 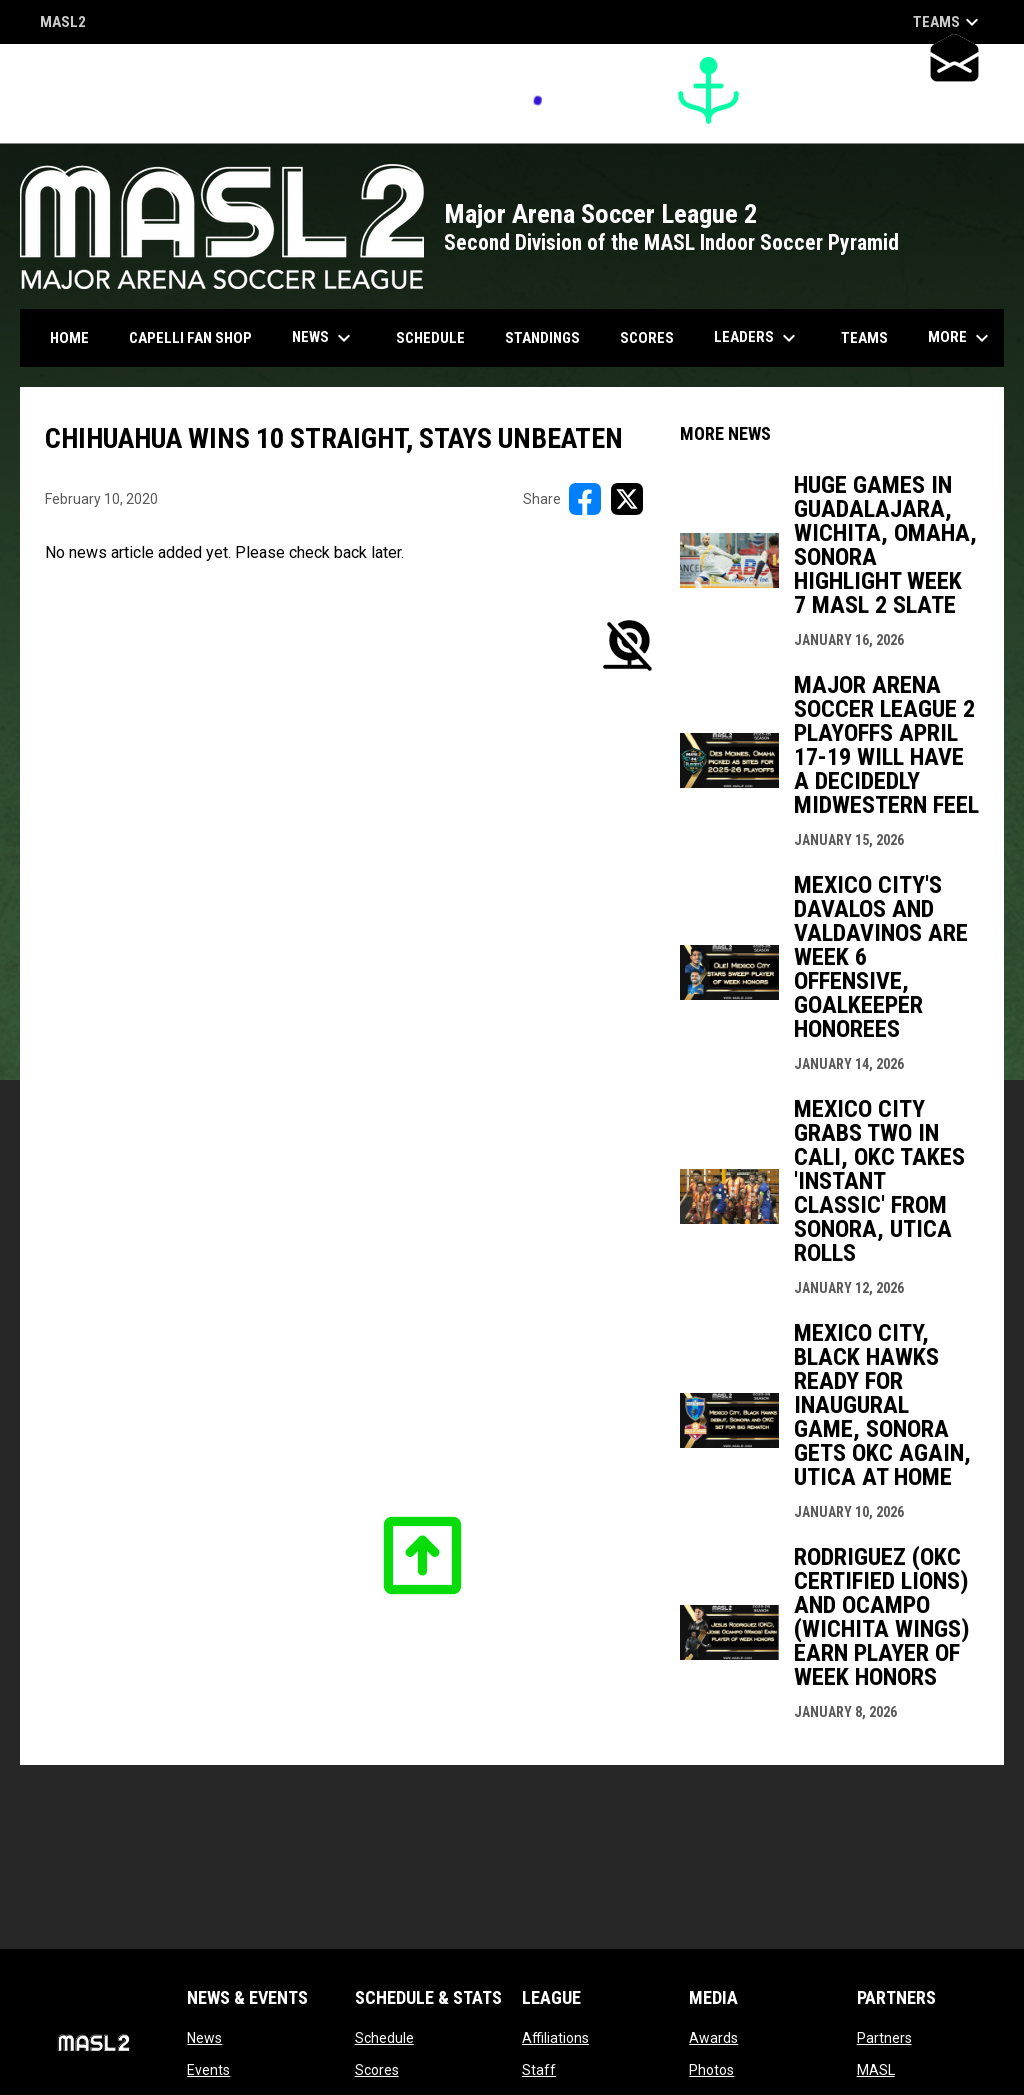 What do you see at coordinates (708, 88) in the screenshot?
I see `navigate to marina or port locations` at bounding box center [708, 88].